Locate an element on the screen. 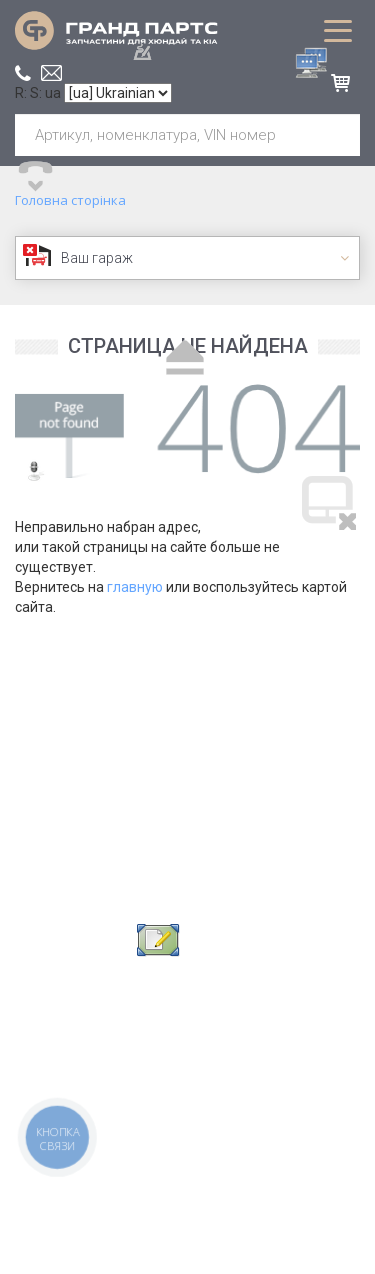 The height and width of the screenshot is (1274, 375). access microphone settings is located at coordinates (34, 470).